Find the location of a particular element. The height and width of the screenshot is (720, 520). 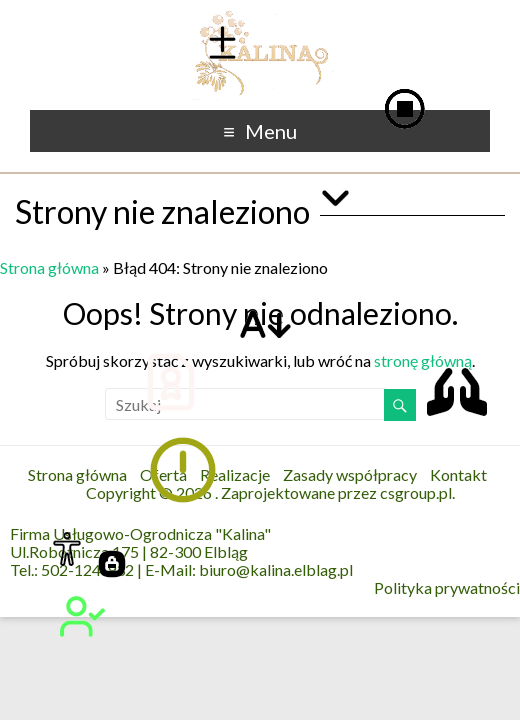

express gratitude or thankfulness is located at coordinates (457, 392).